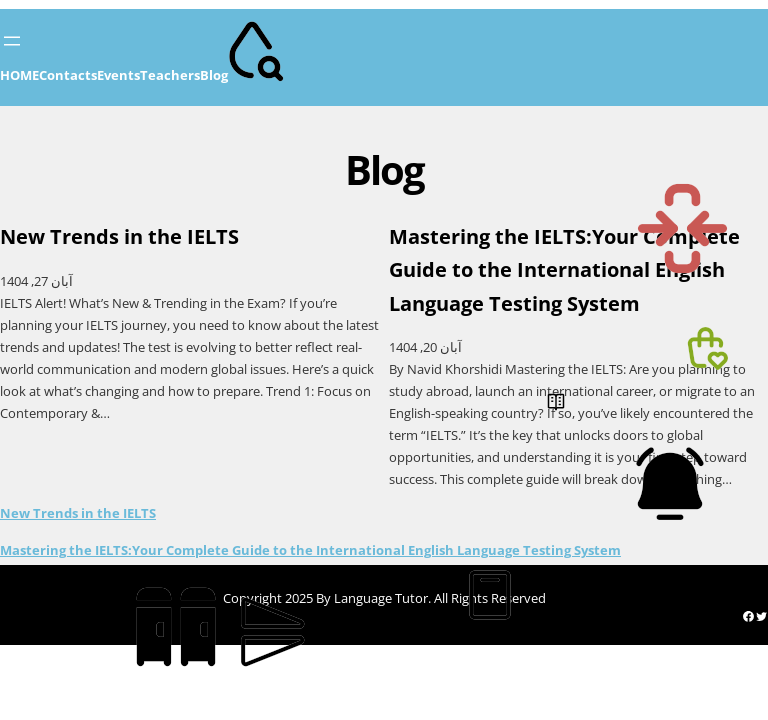 This screenshot has width=768, height=720. Describe the element at coordinates (176, 627) in the screenshot. I see `locate nearby portable restrooms` at that location.